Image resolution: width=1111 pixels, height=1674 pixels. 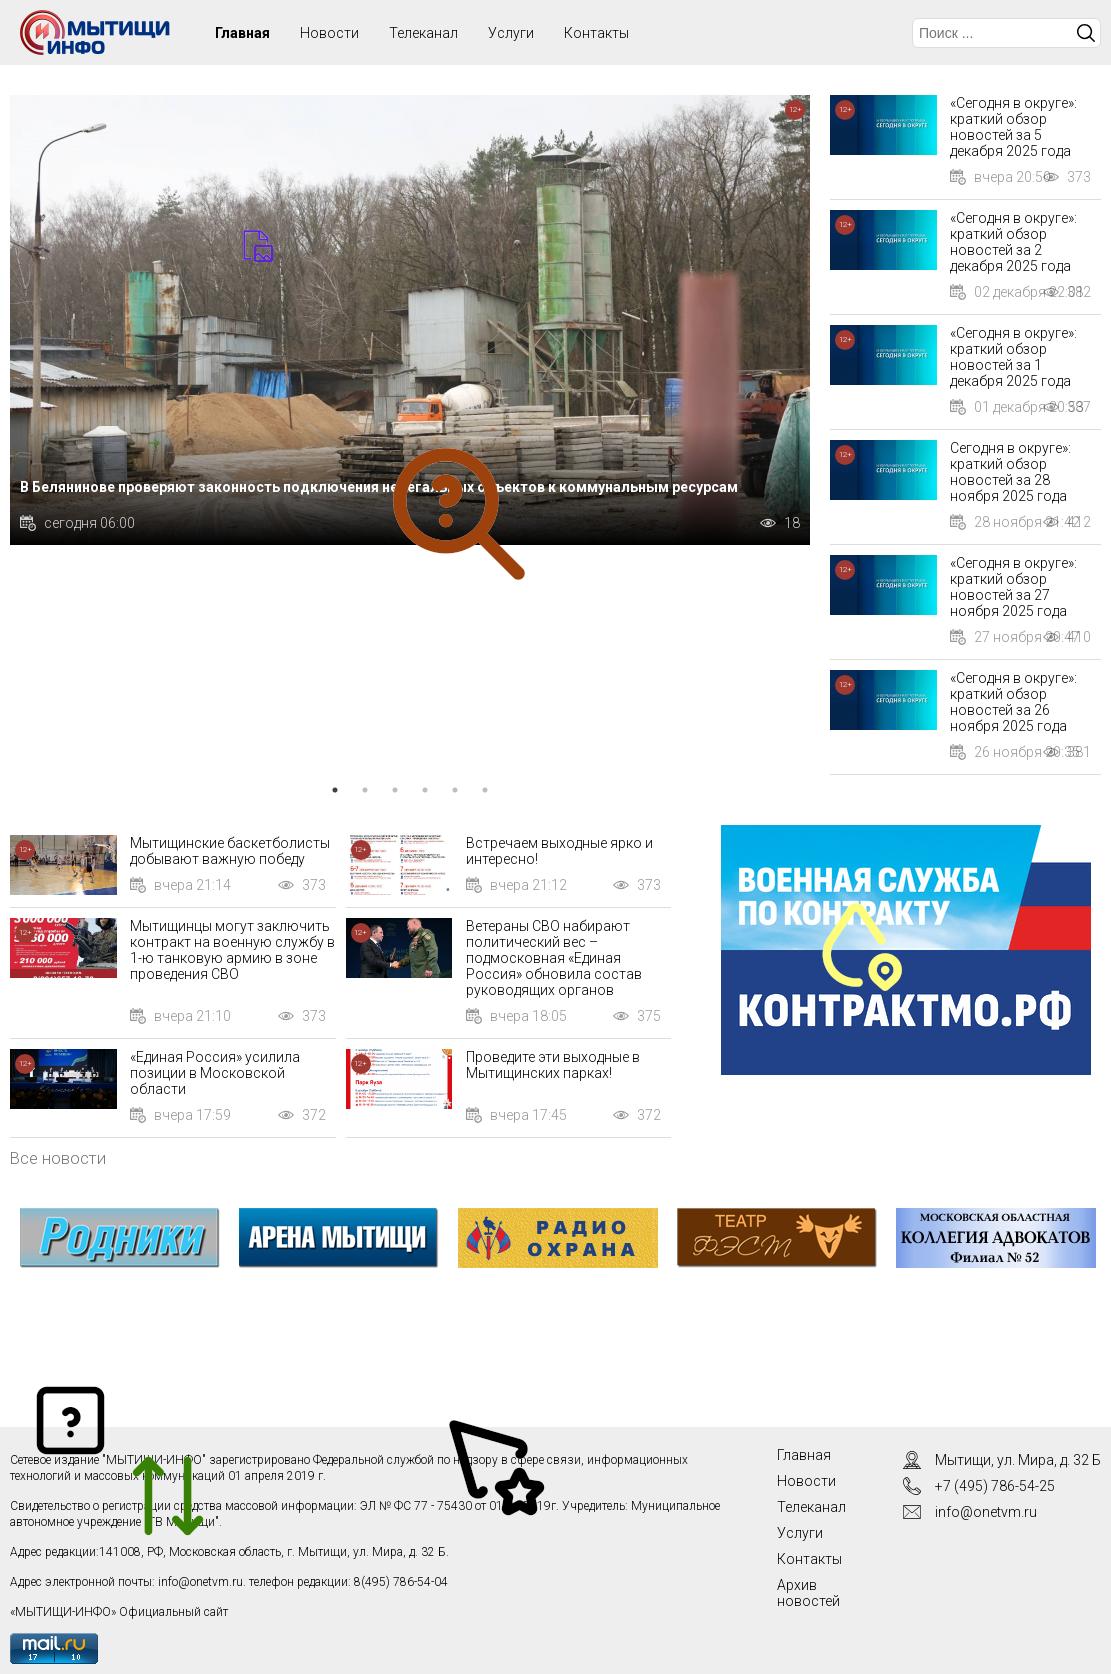 What do you see at coordinates (256, 245) in the screenshot?
I see `open a media file` at bounding box center [256, 245].